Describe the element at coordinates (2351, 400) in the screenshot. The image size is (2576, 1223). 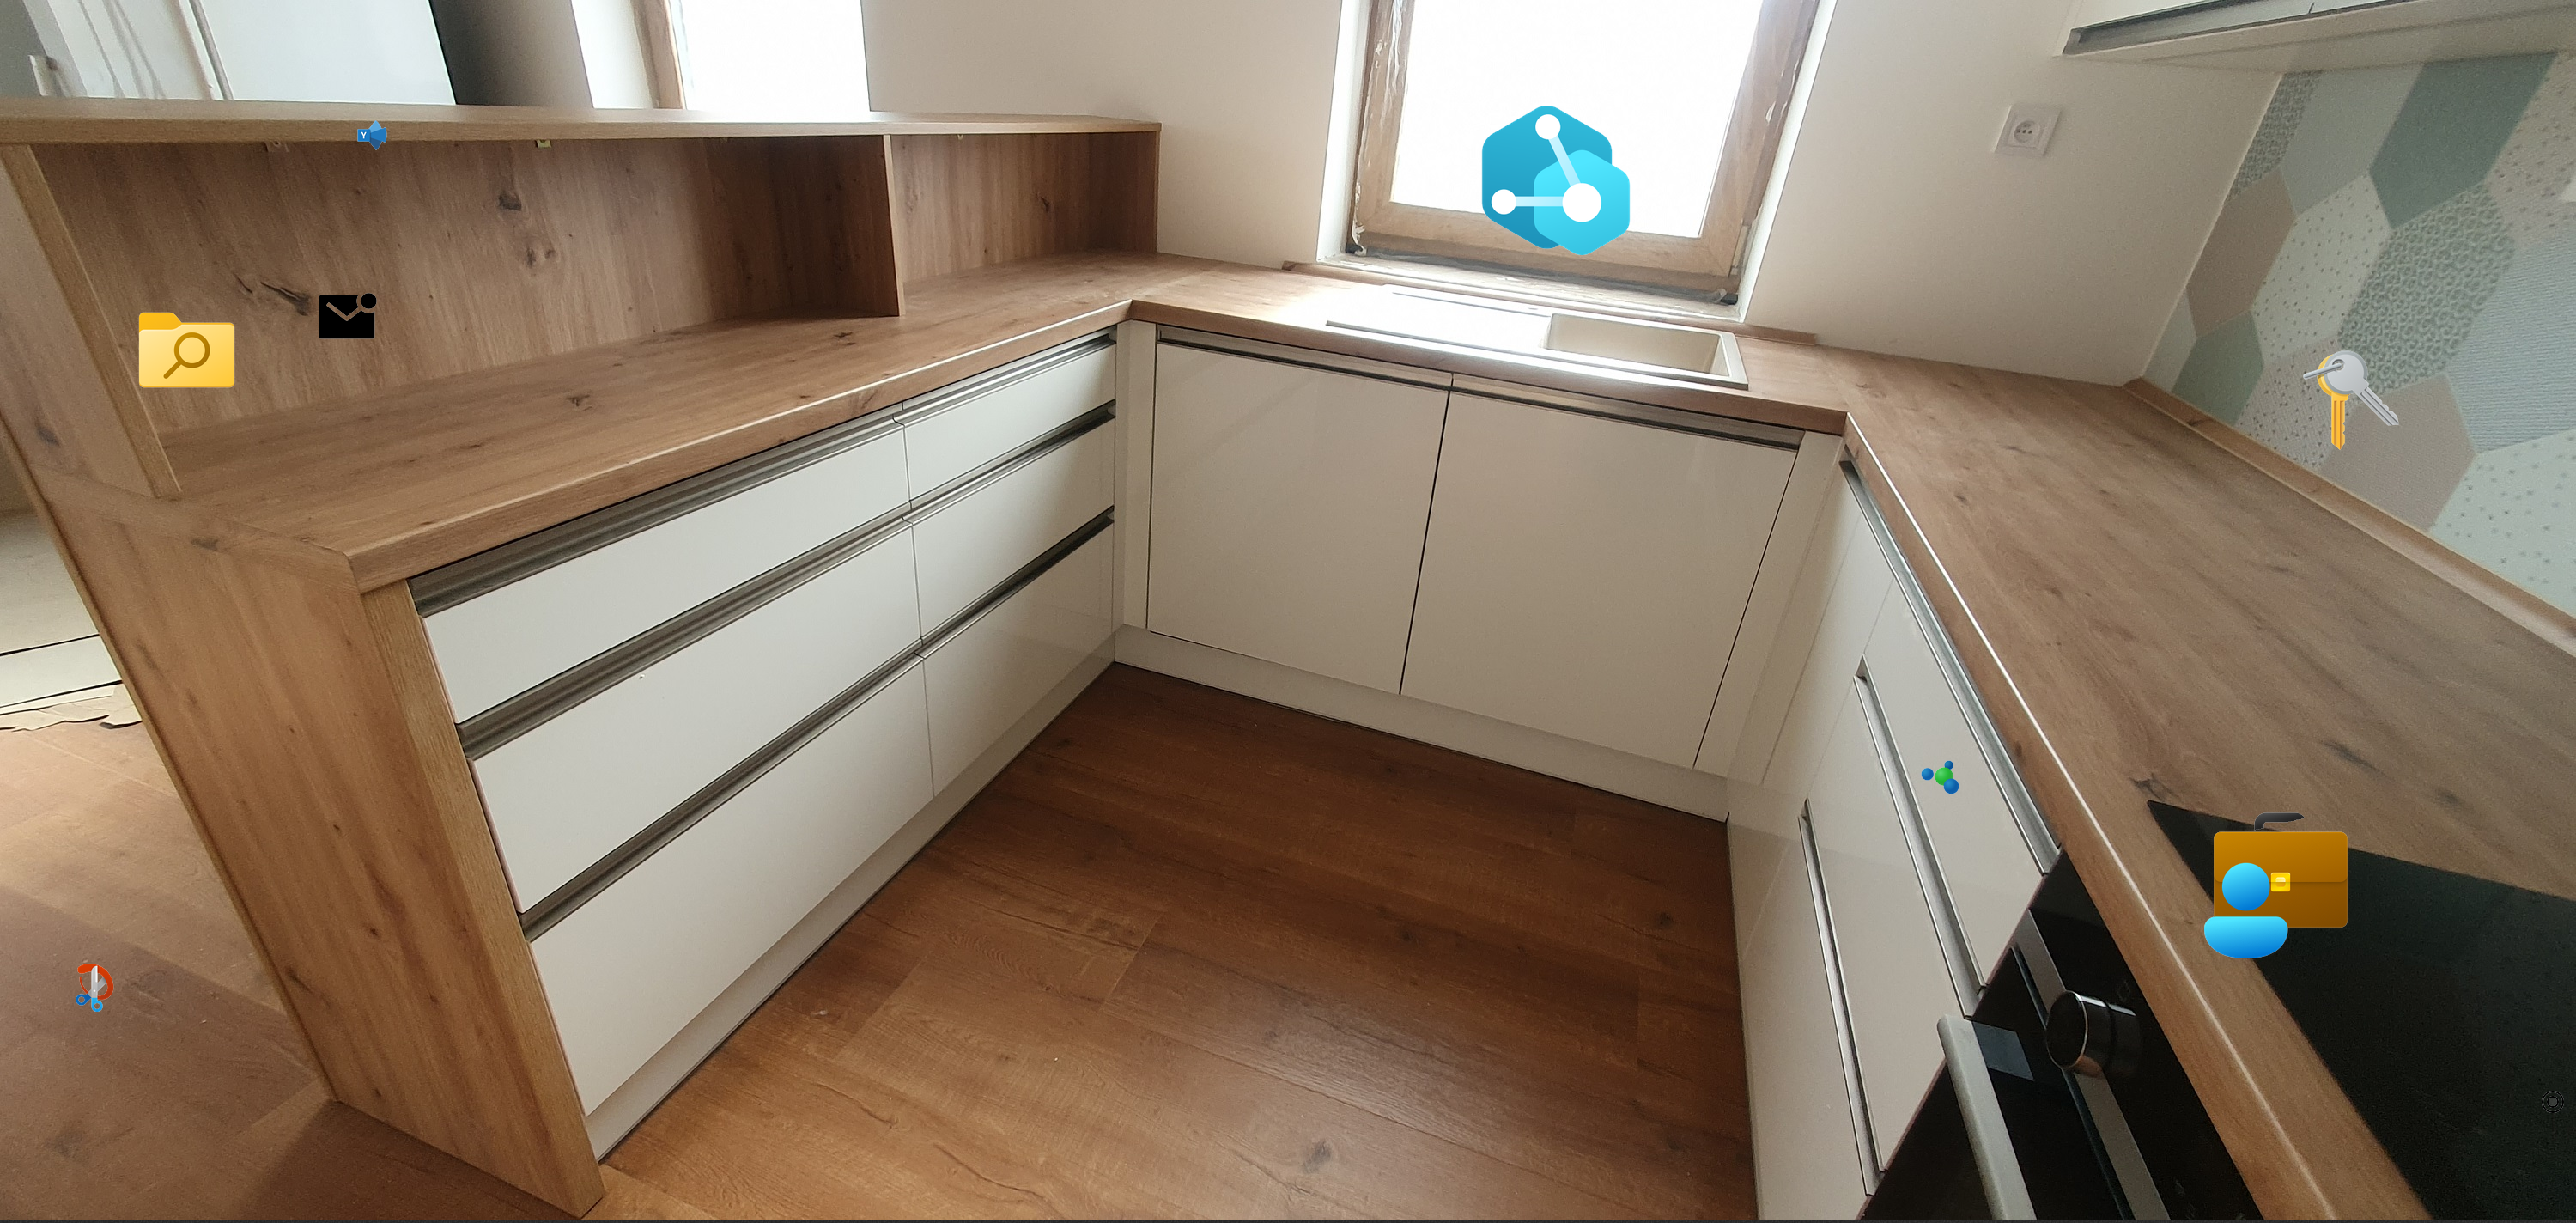
I see `access security credentials or passwords` at that location.